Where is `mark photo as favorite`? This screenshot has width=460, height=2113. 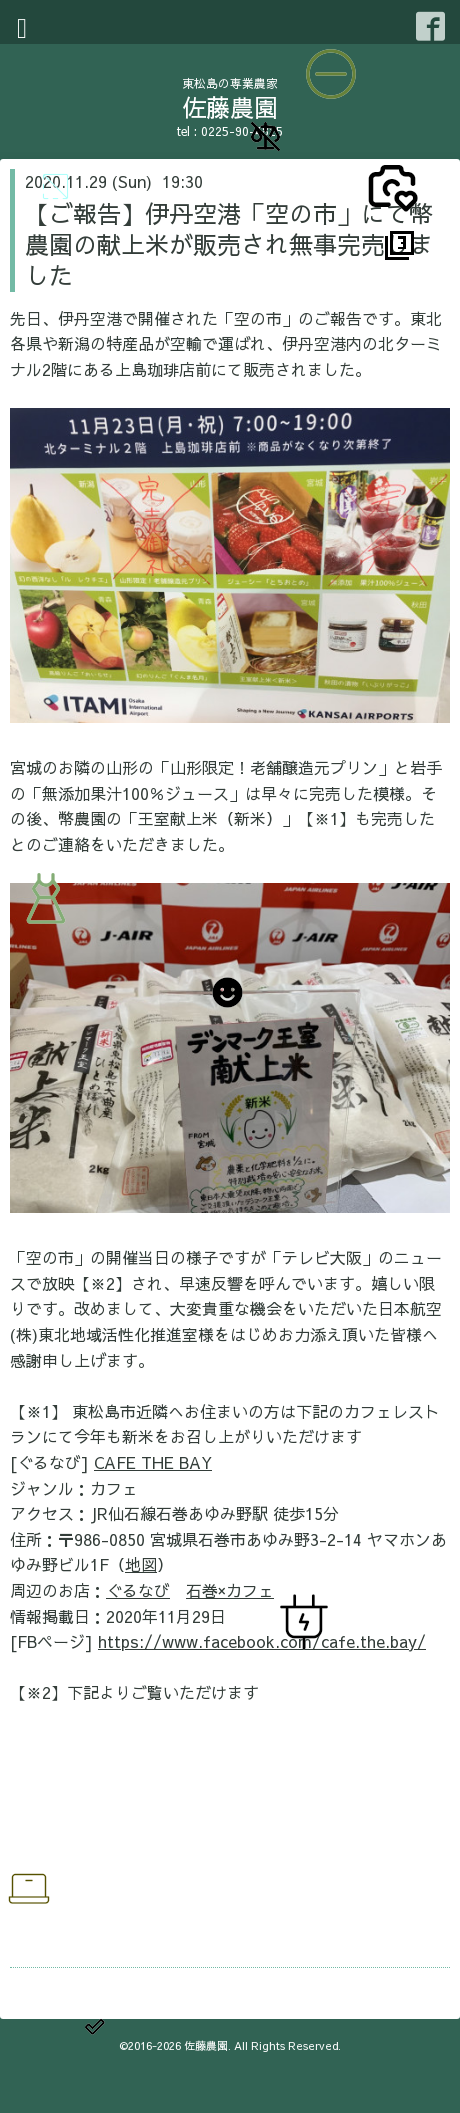 mark photo as favorite is located at coordinates (392, 186).